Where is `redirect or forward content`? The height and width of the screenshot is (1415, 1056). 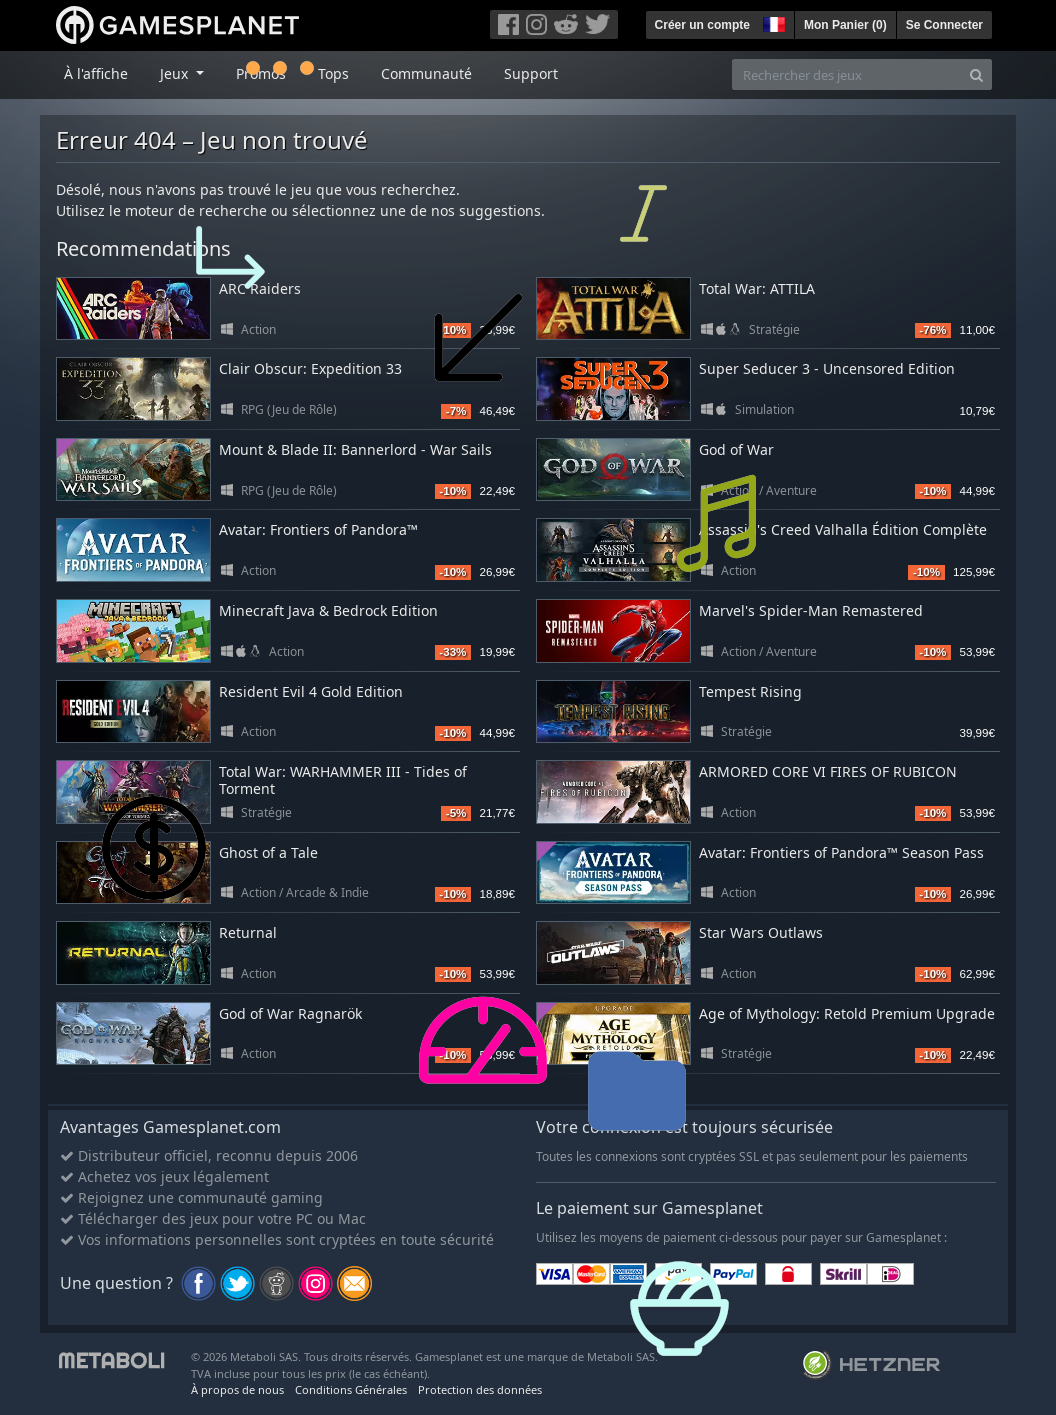 redirect or forward content is located at coordinates (230, 257).